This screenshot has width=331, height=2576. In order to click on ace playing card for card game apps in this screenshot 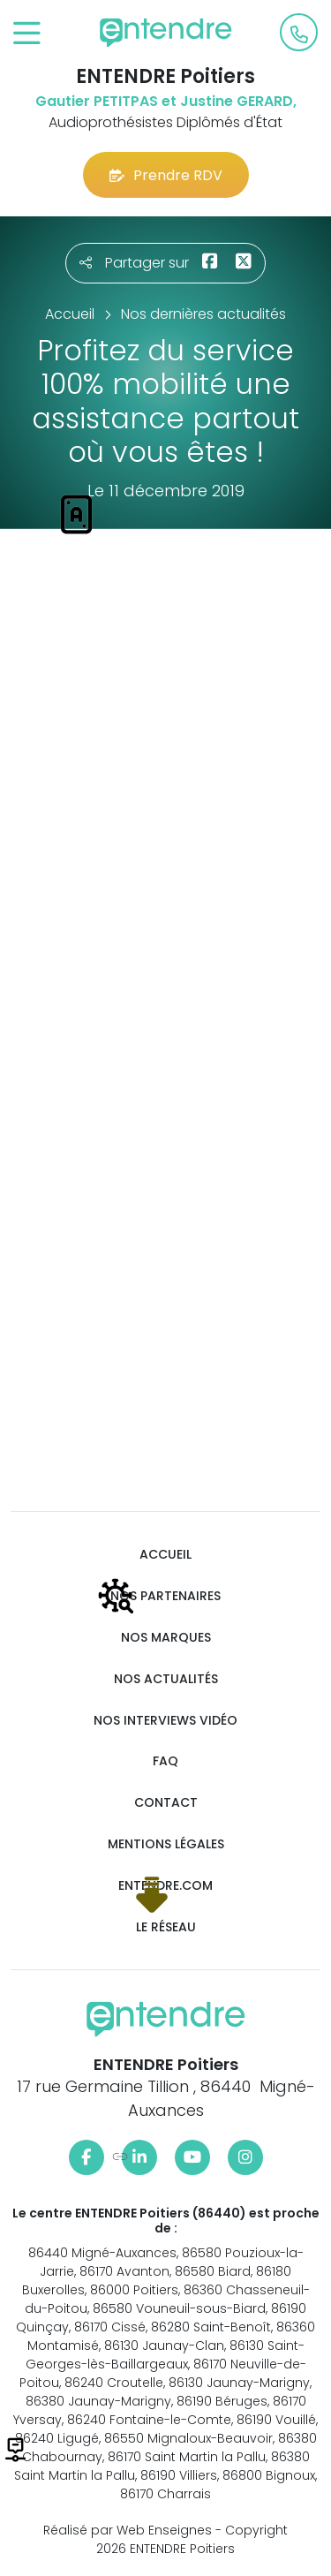, I will do `click(76, 514)`.